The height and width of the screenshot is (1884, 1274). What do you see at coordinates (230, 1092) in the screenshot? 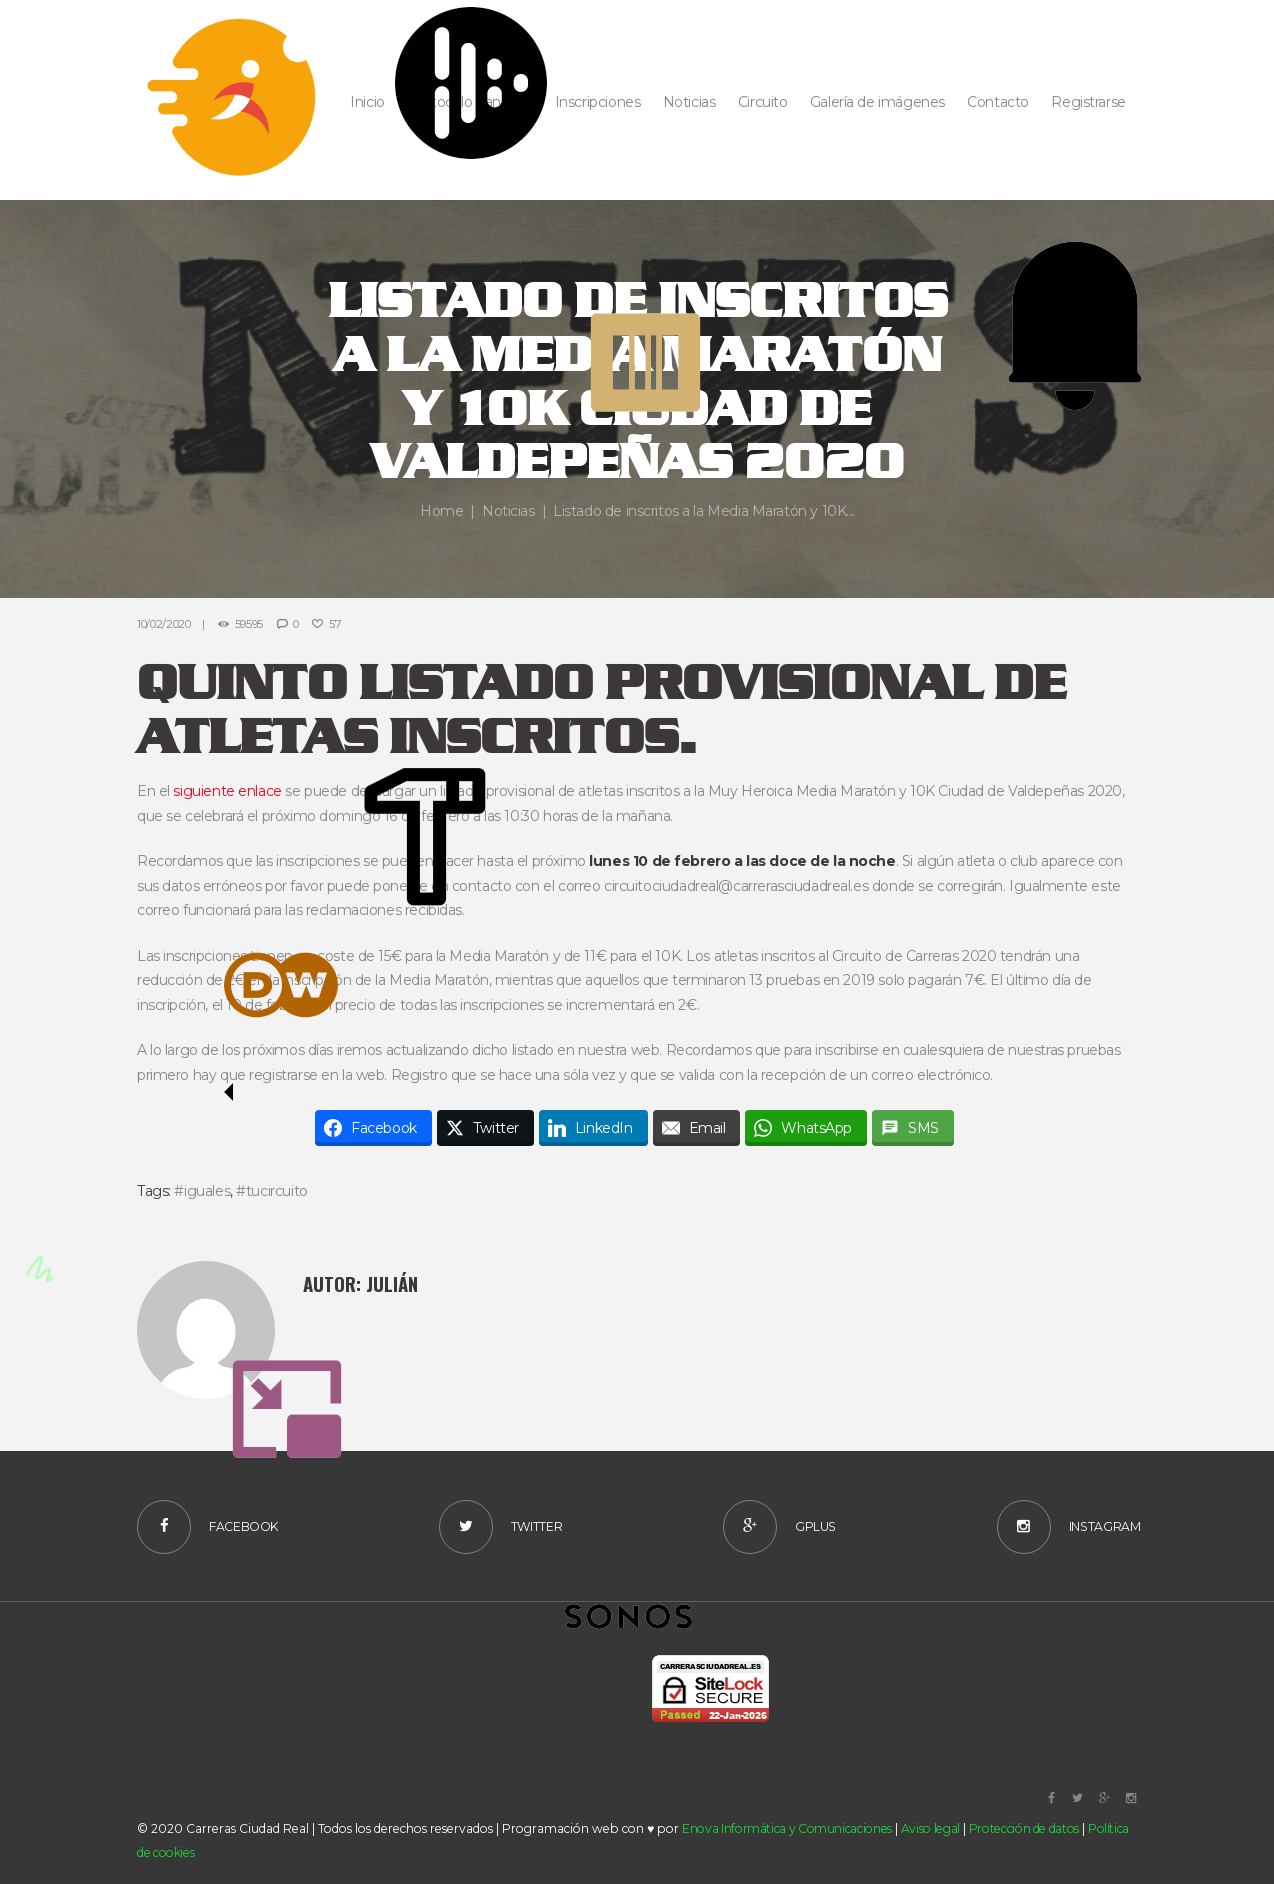
I see `go back to the previous screen` at bounding box center [230, 1092].